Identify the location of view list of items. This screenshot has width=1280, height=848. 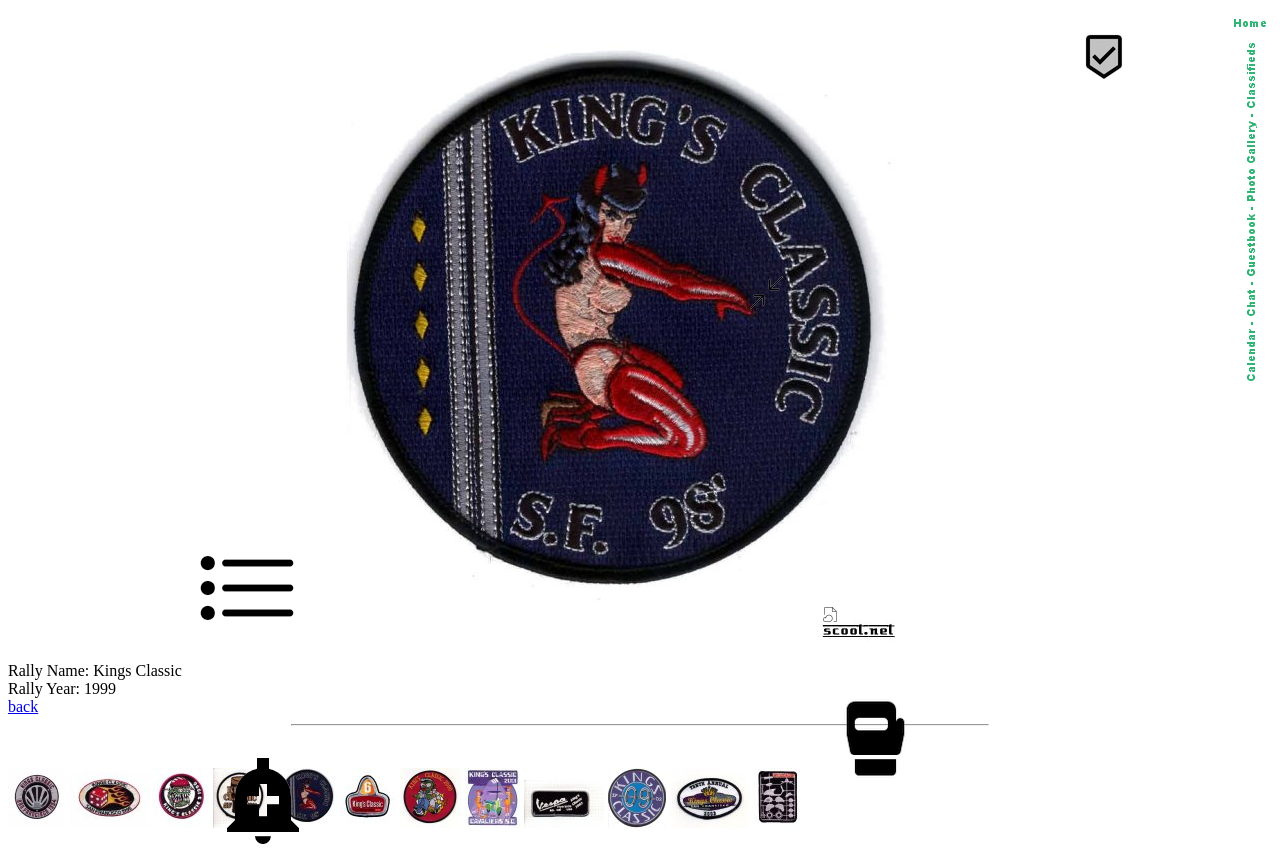
(247, 588).